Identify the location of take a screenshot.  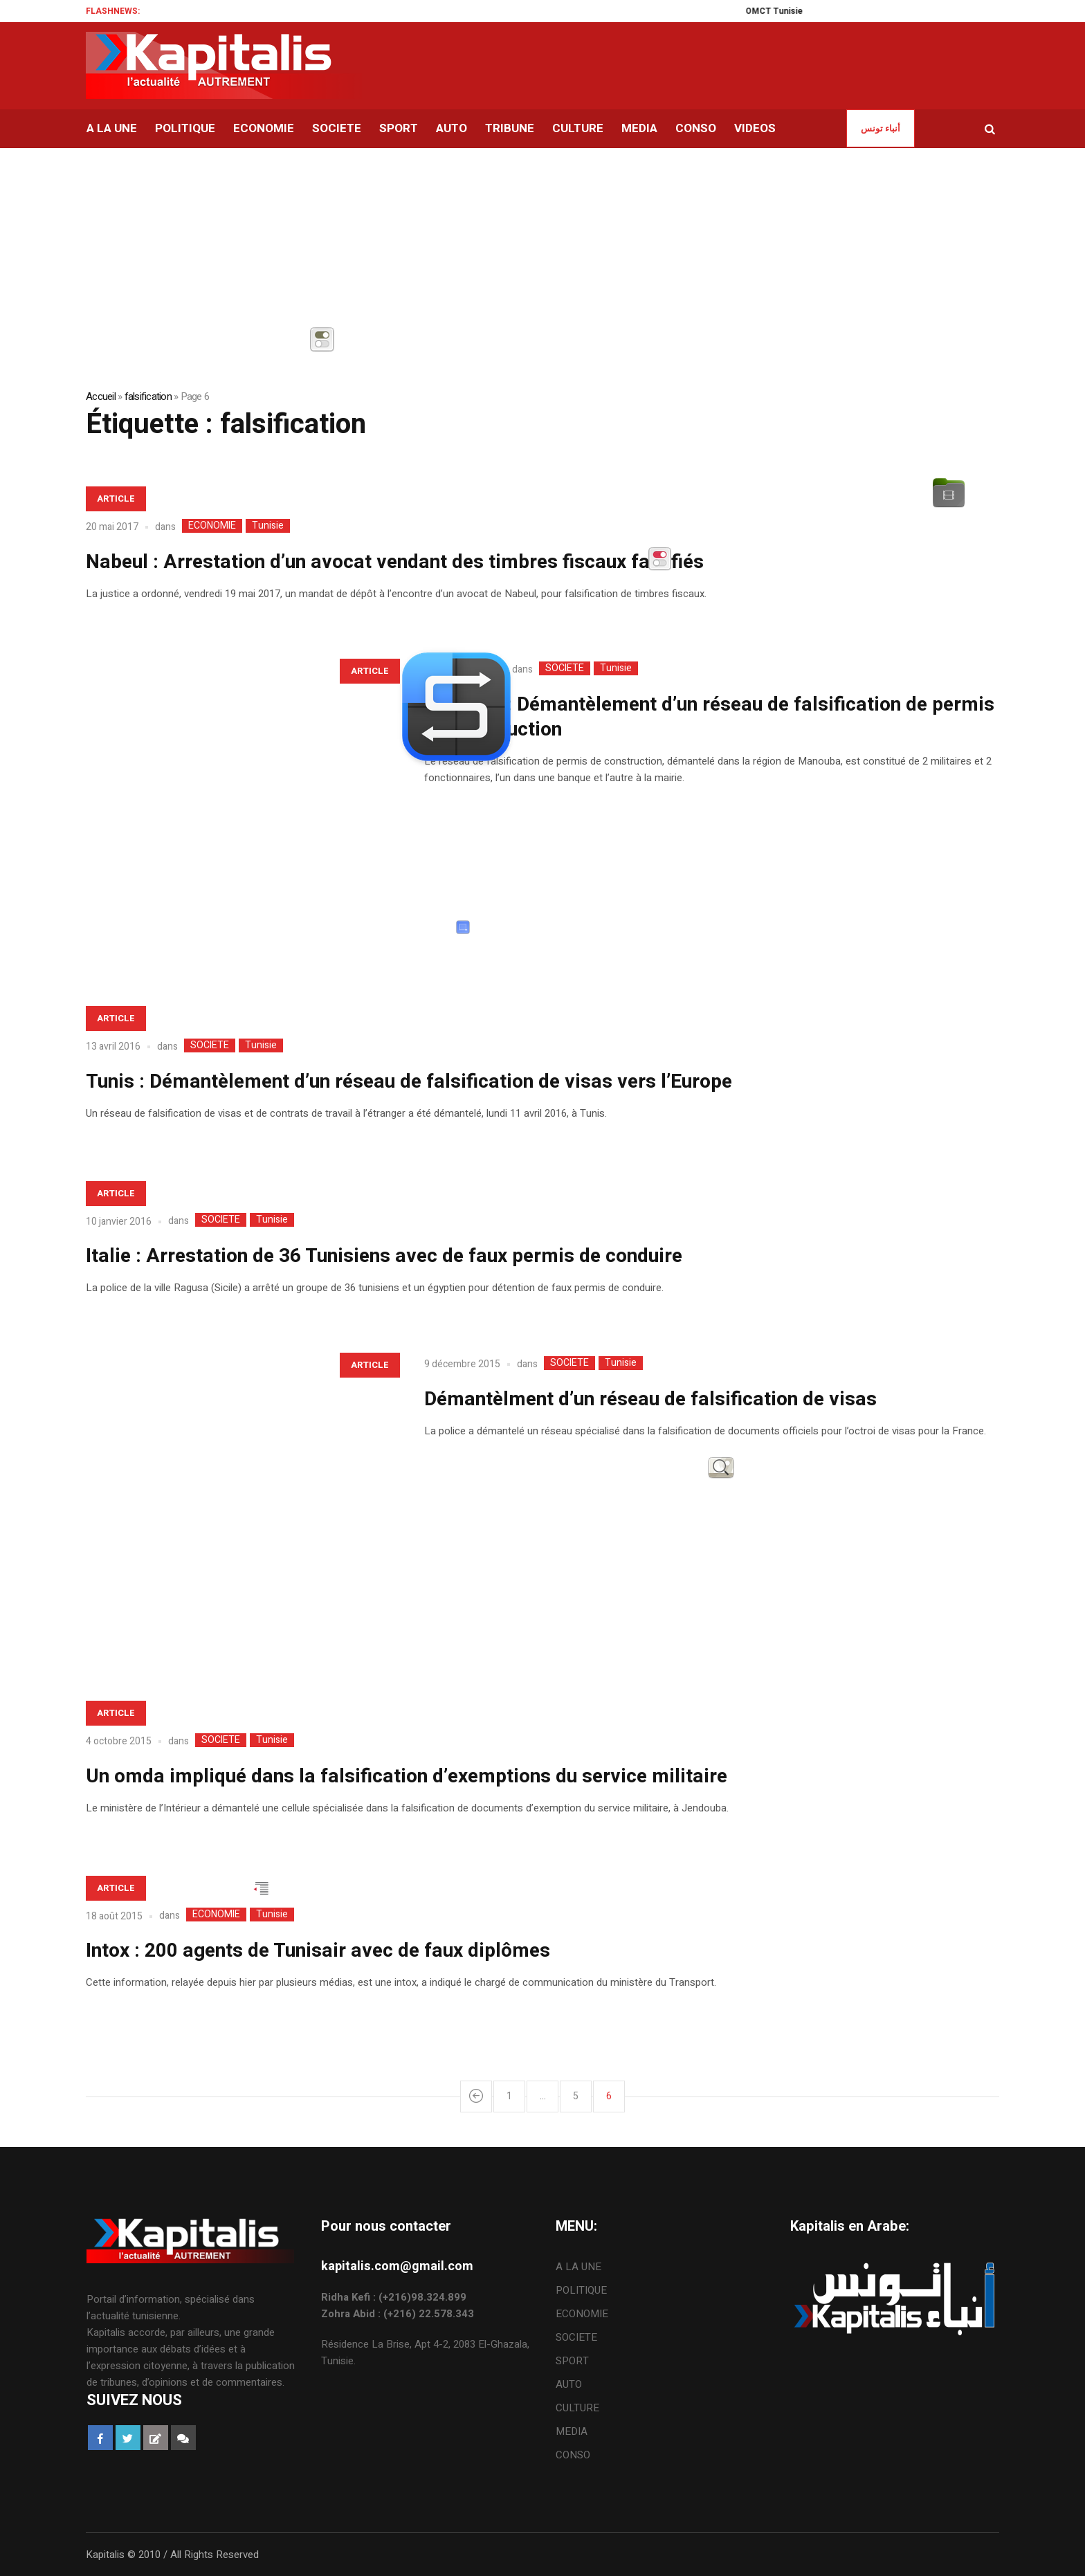
(463, 927).